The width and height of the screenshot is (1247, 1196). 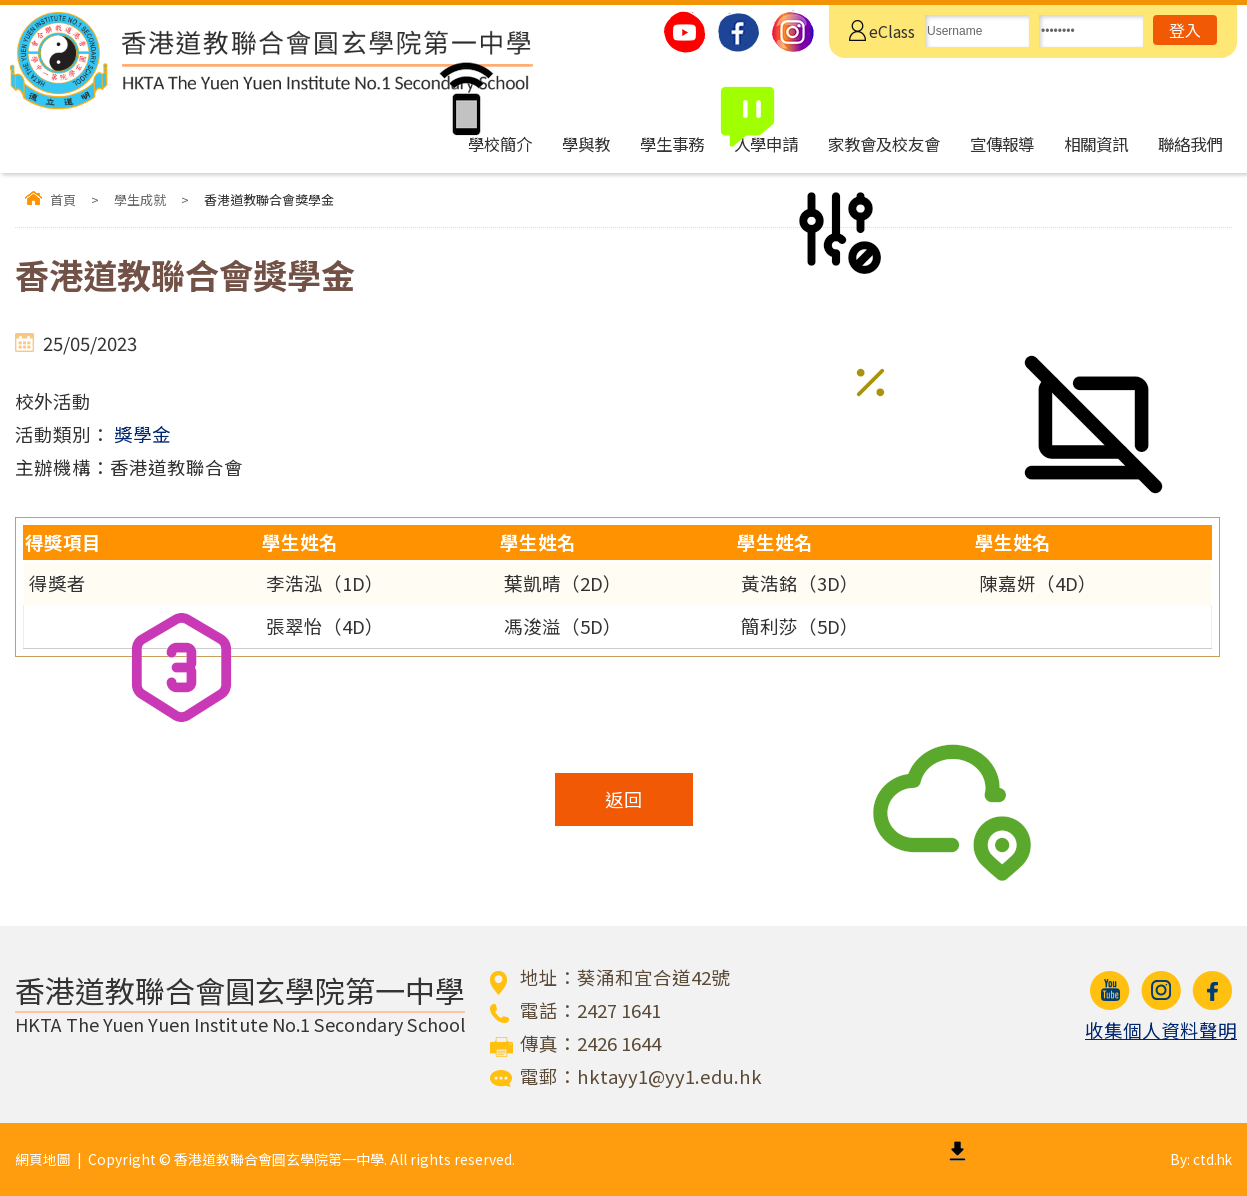 What do you see at coordinates (181, 667) in the screenshot?
I see `step 3 in a multi-step process` at bounding box center [181, 667].